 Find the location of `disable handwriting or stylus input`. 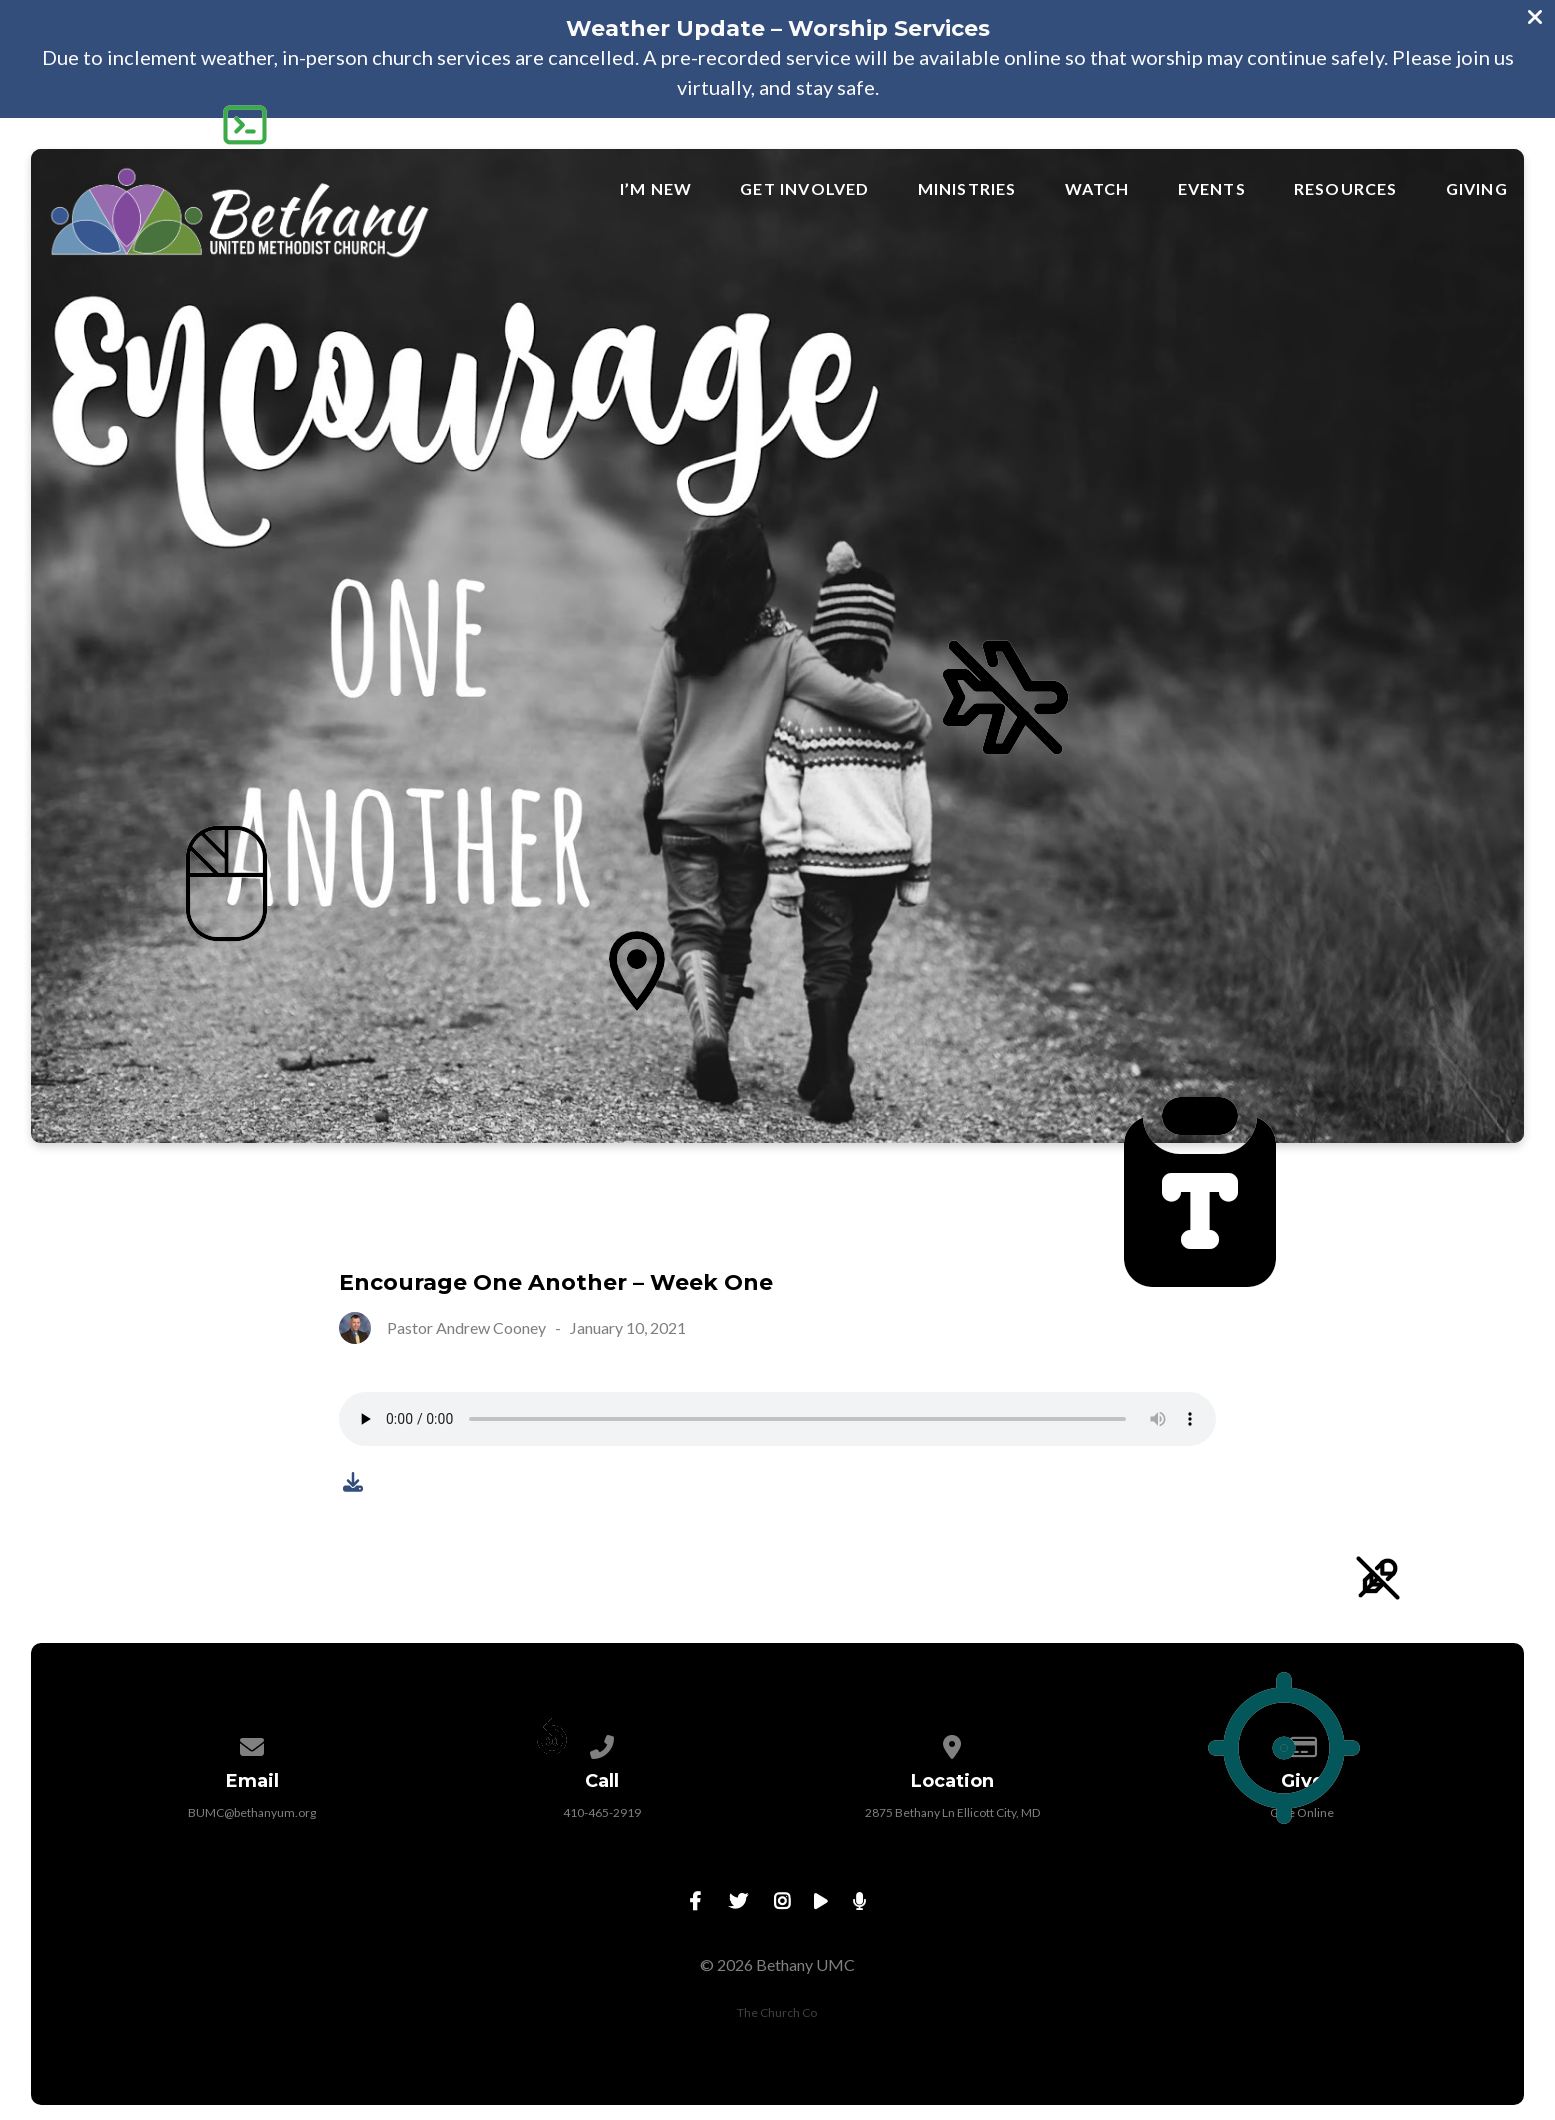

disable handwriting or stylus input is located at coordinates (1378, 1578).